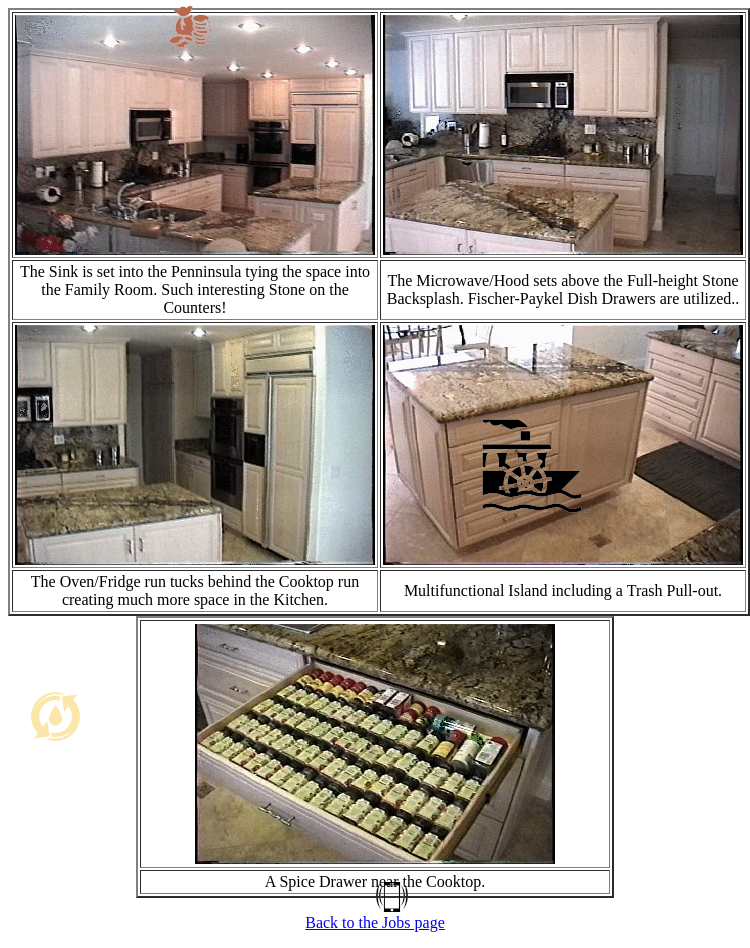  I want to click on water recycling or purification system status, so click(55, 716).